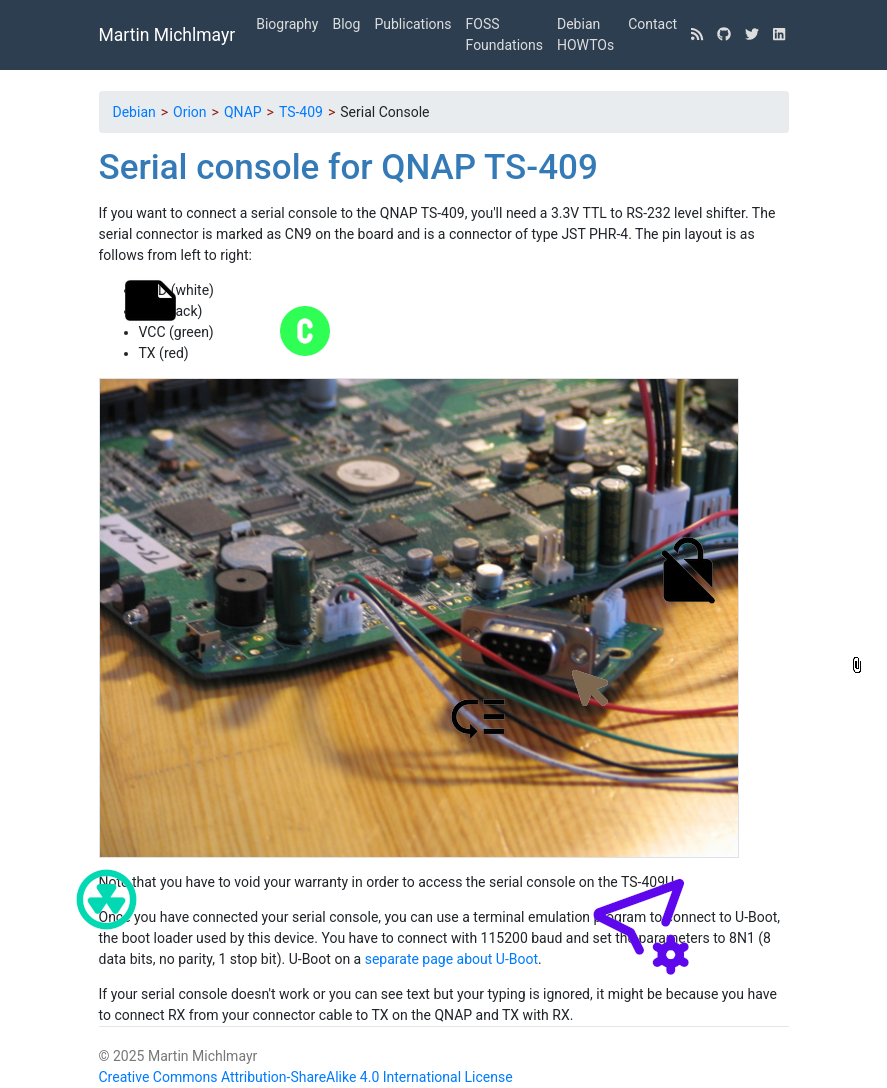  Describe the element at coordinates (590, 688) in the screenshot. I see `mouse cursor or pointer indicator` at that location.